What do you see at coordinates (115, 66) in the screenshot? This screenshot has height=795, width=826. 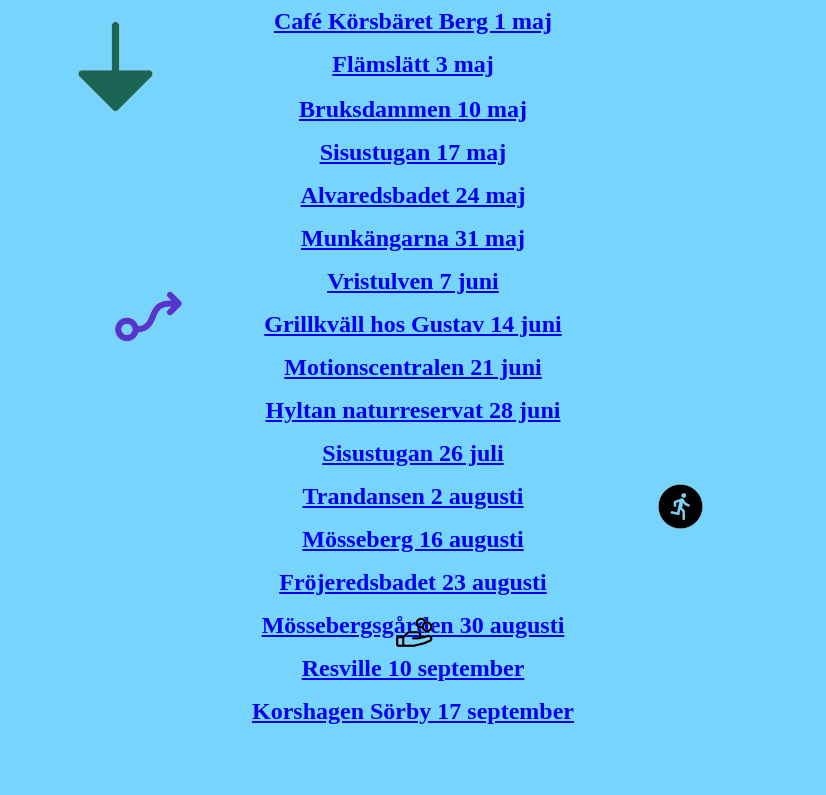 I see `download a file or content` at bounding box center [115, 66].